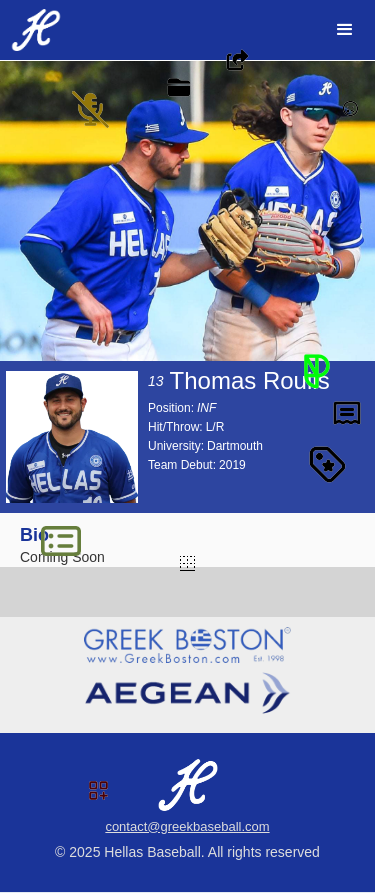 This screenshot has height=893, width=375. What do you see at coordinates (350, 108) in the screenshot?
I see `indicates an error or something went wrong` at bounding box center [350, 108].